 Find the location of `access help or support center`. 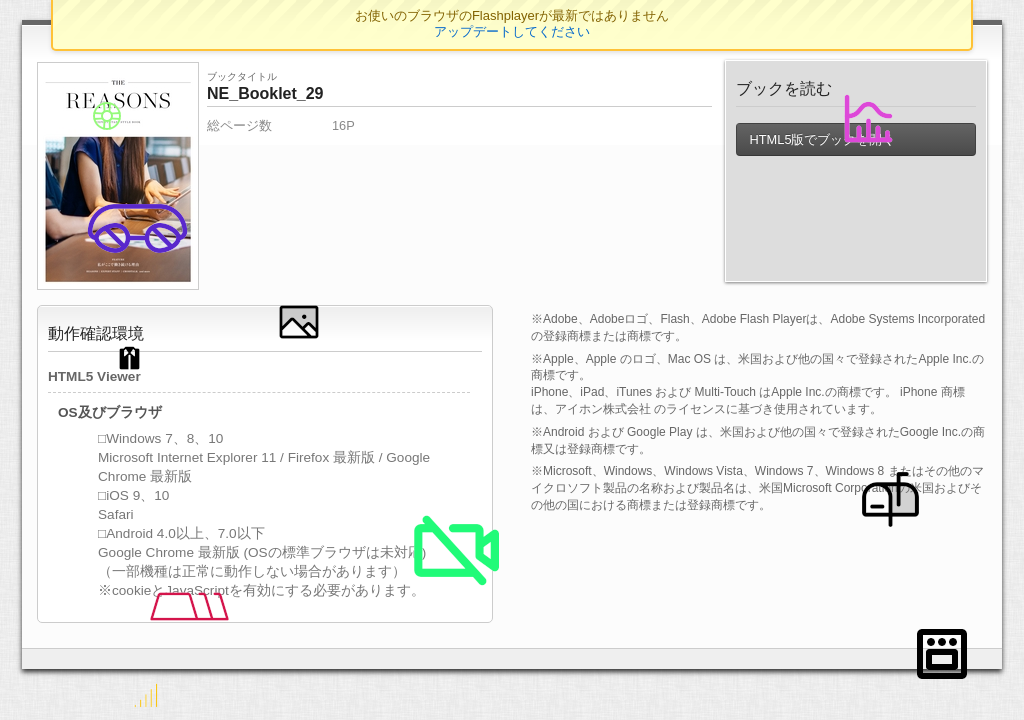

access help or support center is located at coordinates (107, 116).